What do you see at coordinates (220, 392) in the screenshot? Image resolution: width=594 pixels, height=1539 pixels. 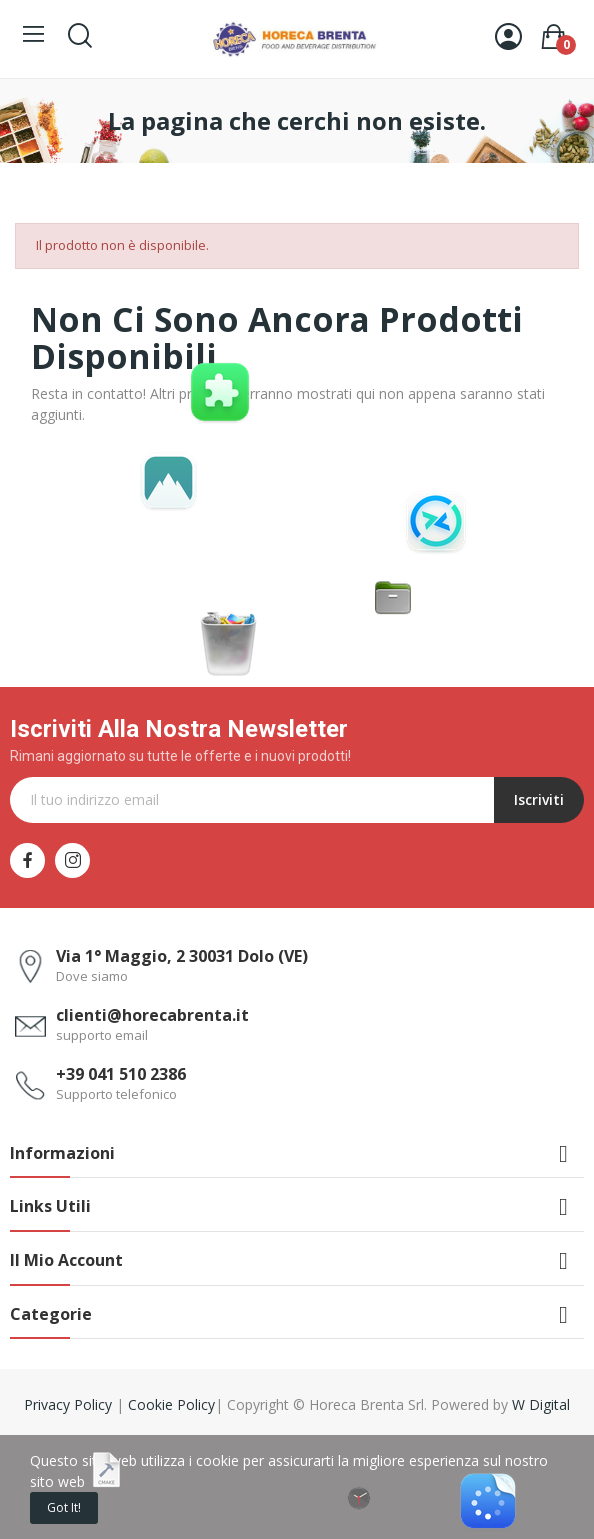 I see `open browser extensions manager` at bounding box center [220, 392].